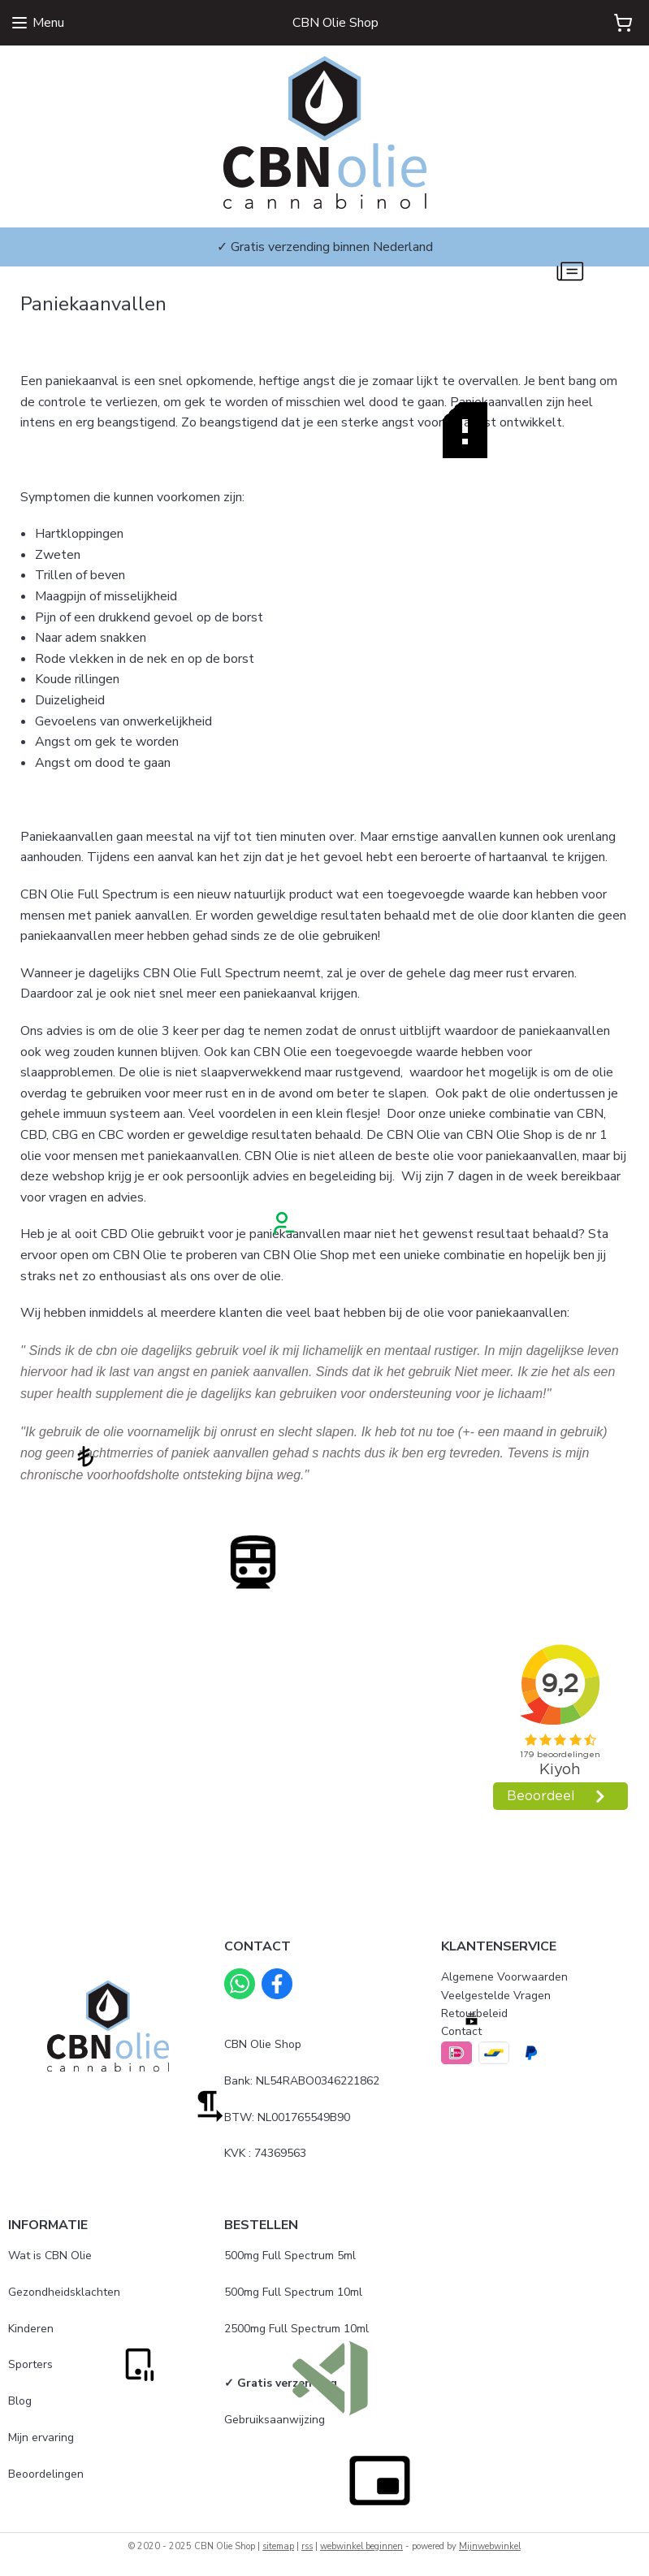 This screenshot has height=2576, width=649. Describe the element at coordinates (465, 430) in the screenshot. I see `sd card error or storage issue detected` at that location.